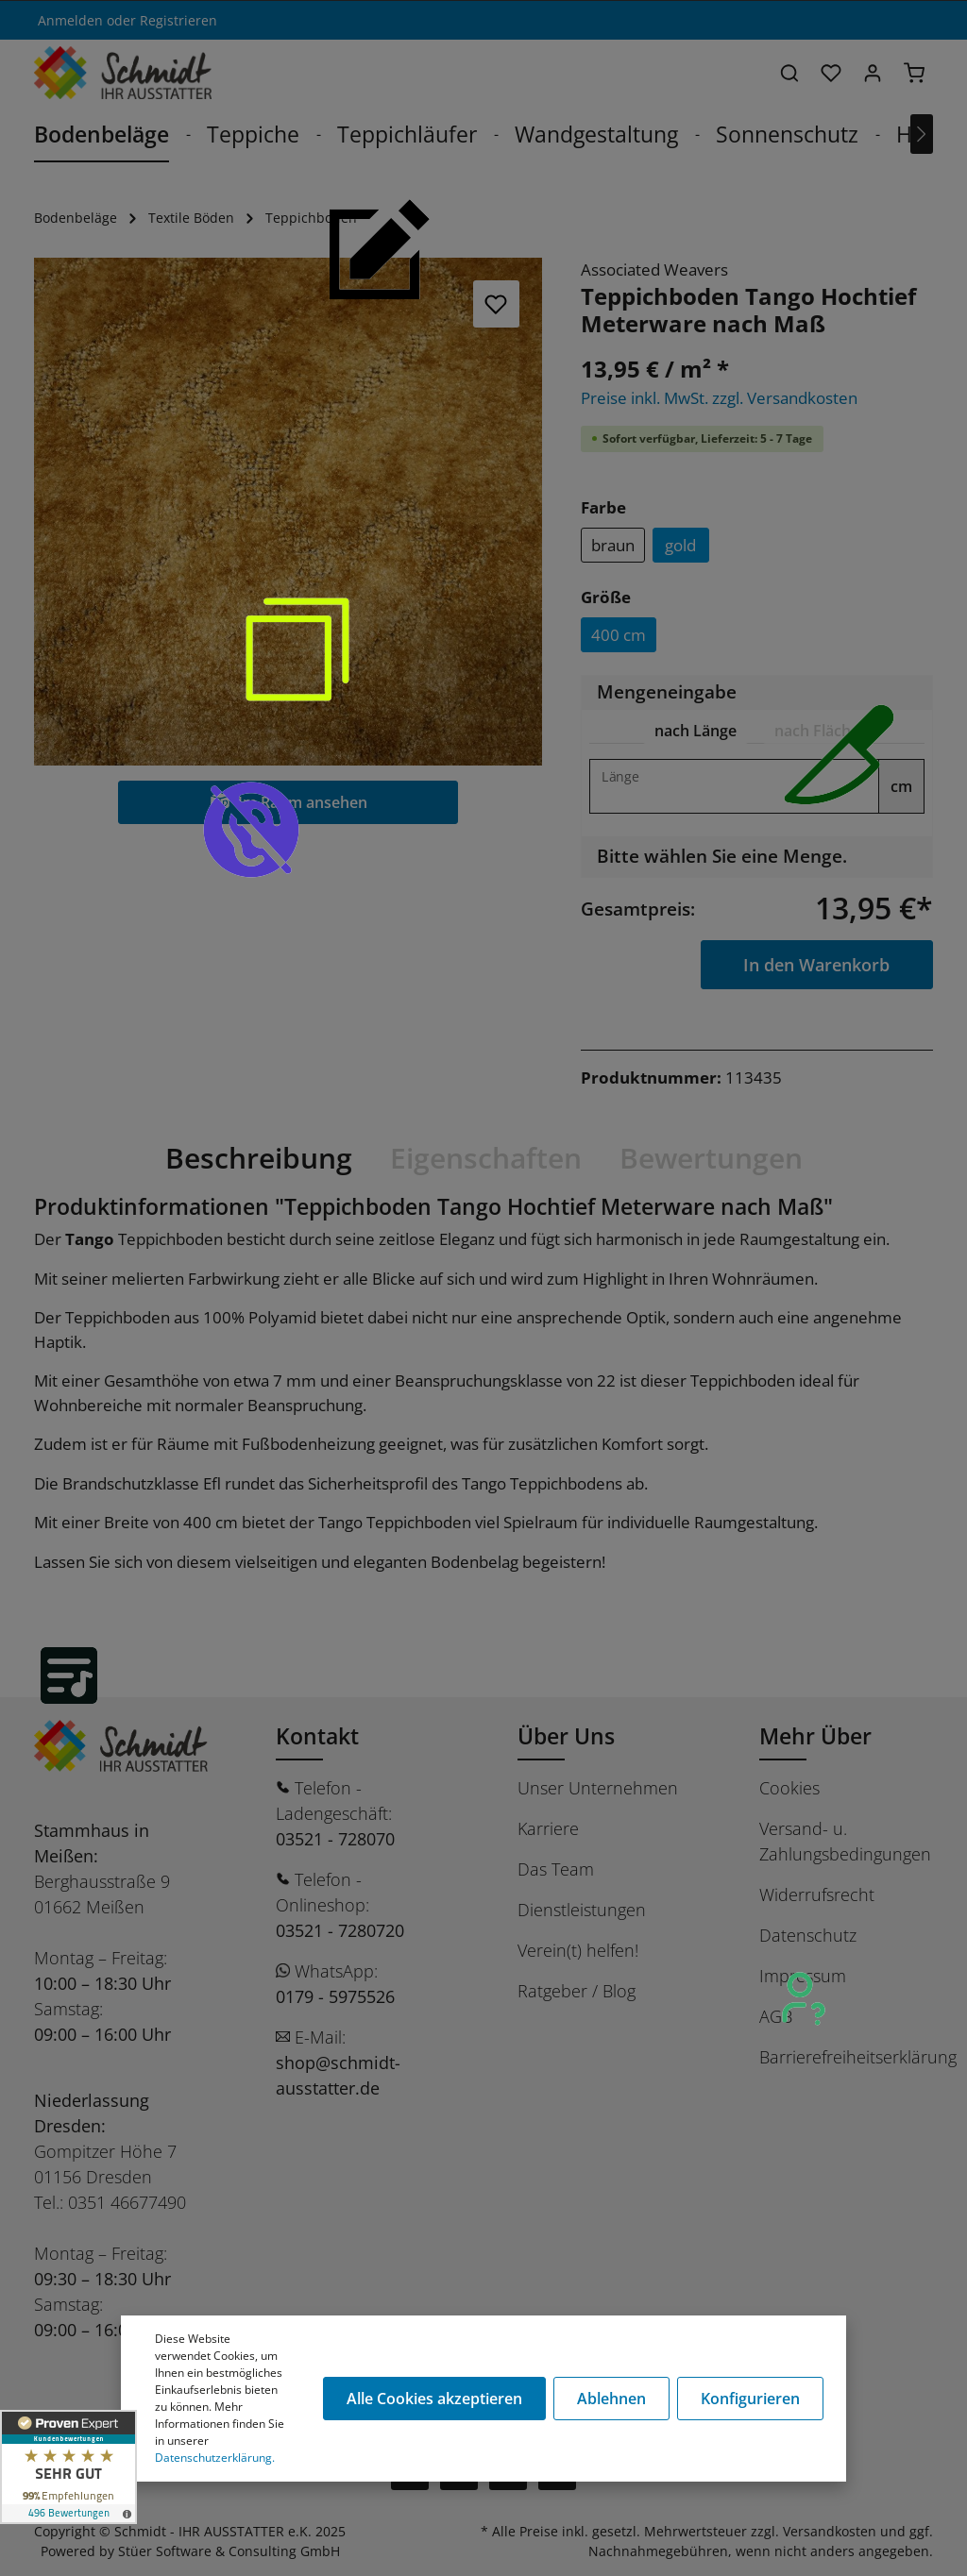  What do you see at coordinates (69, 1675) in the screenshot?
I see `view your music playlist` at bounding box center [69, 1675].